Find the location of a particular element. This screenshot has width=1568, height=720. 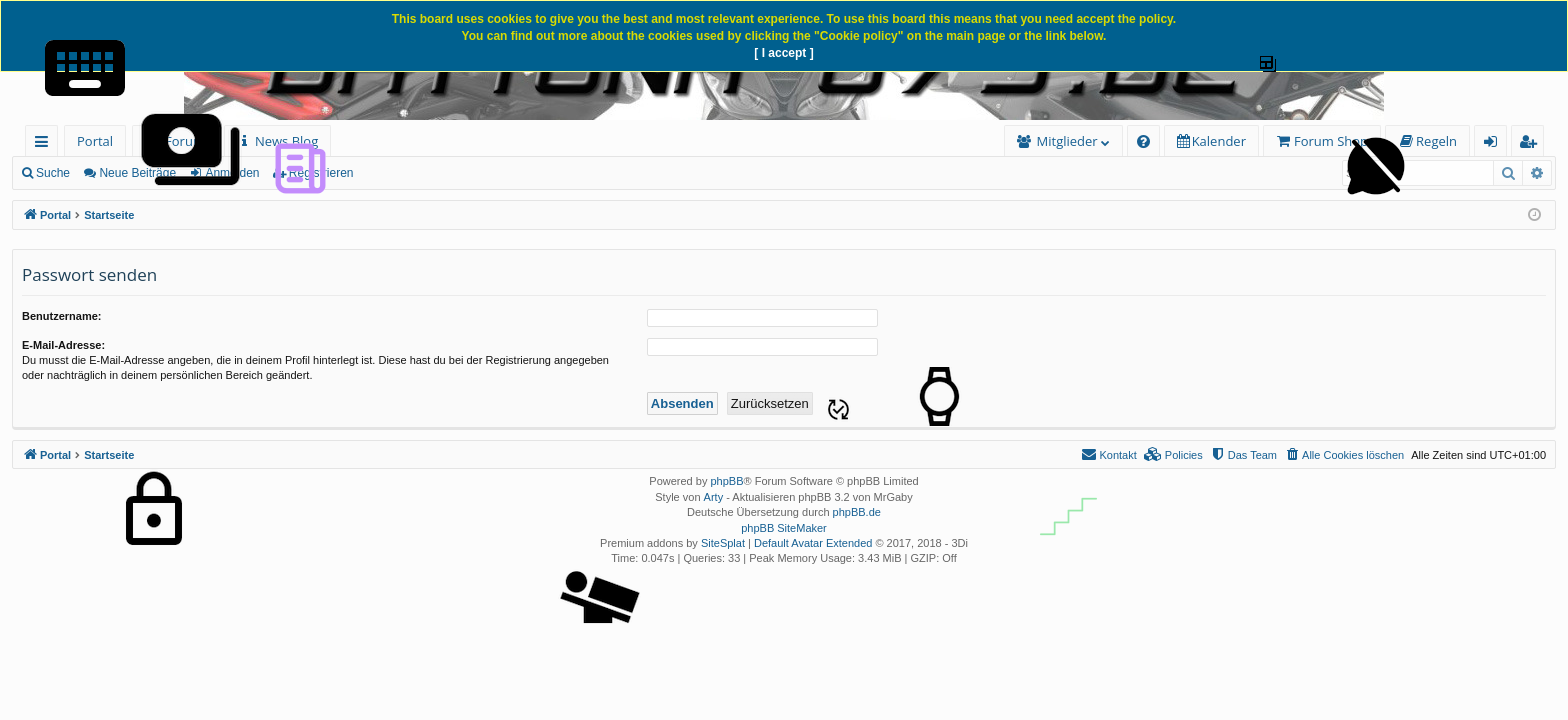

create a backup of table data is located at coordinates (1268, 64).